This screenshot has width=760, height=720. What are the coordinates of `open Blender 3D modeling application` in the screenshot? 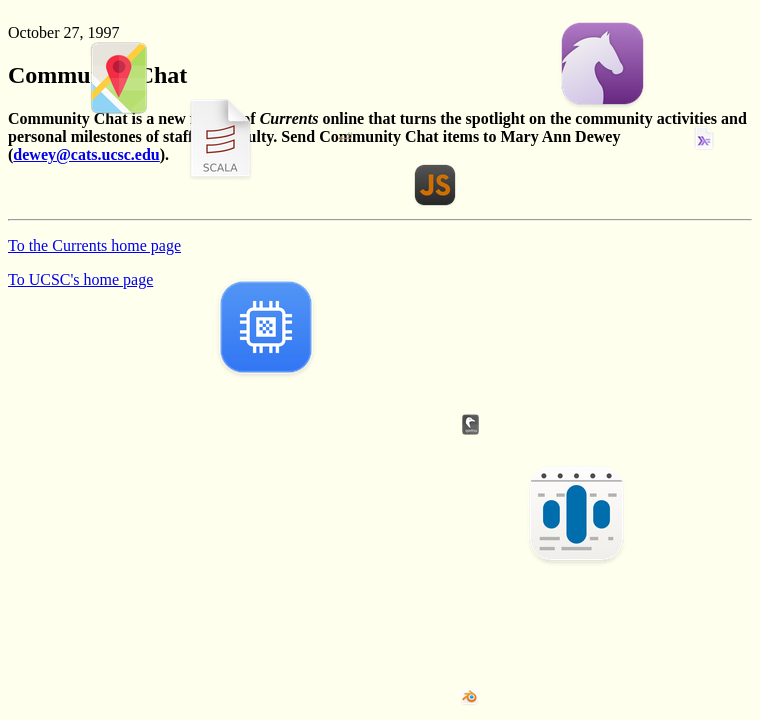 It's located at (469, 696).